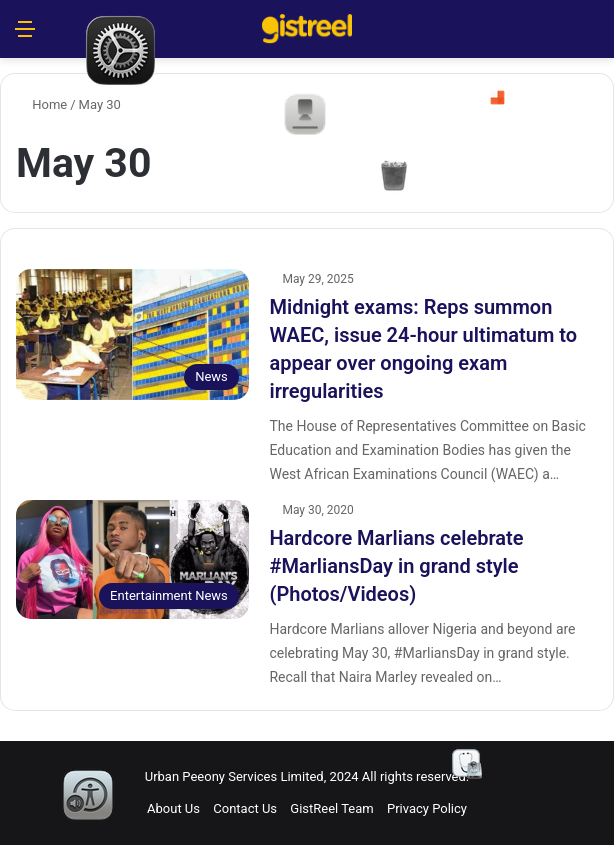 This screenshot has height=845, width=614. I want to click on open VoiceOver accessibility utility, so click(88, 795).